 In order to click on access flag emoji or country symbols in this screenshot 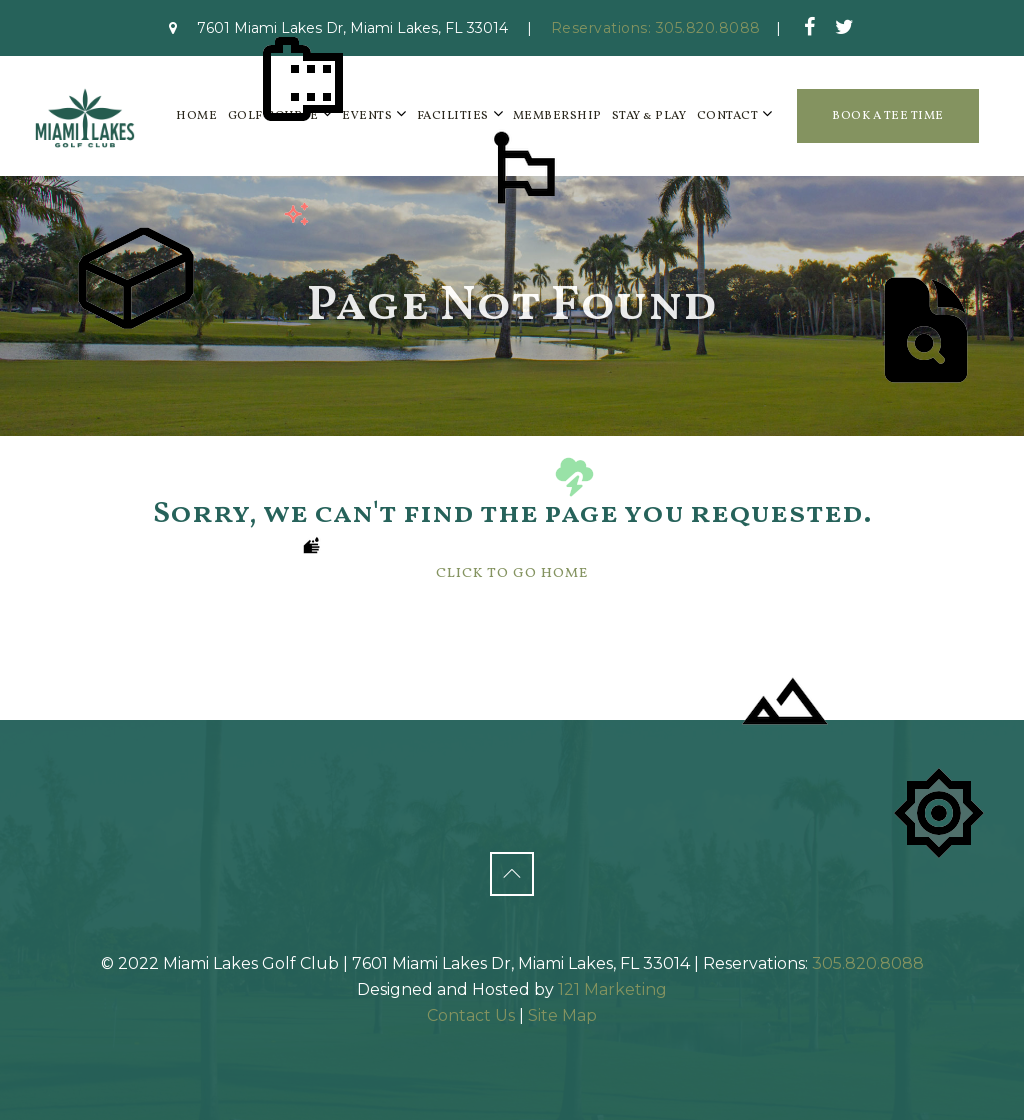, I will do `click(524, 169)`.